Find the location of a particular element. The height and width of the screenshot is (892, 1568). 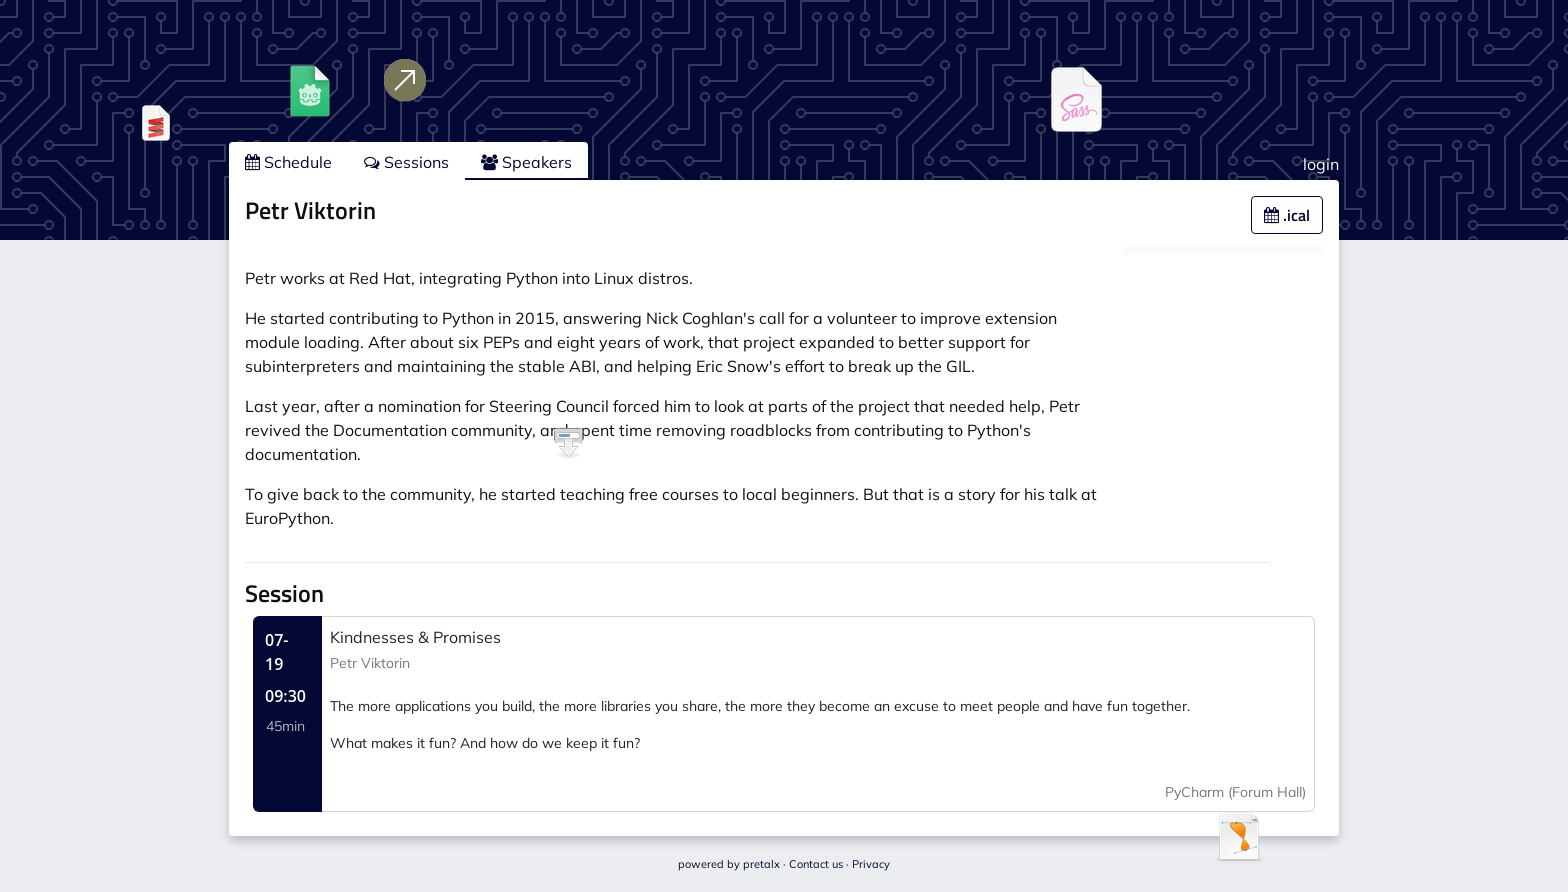

scss stylesheet file is located at coordinates (1076, 99).